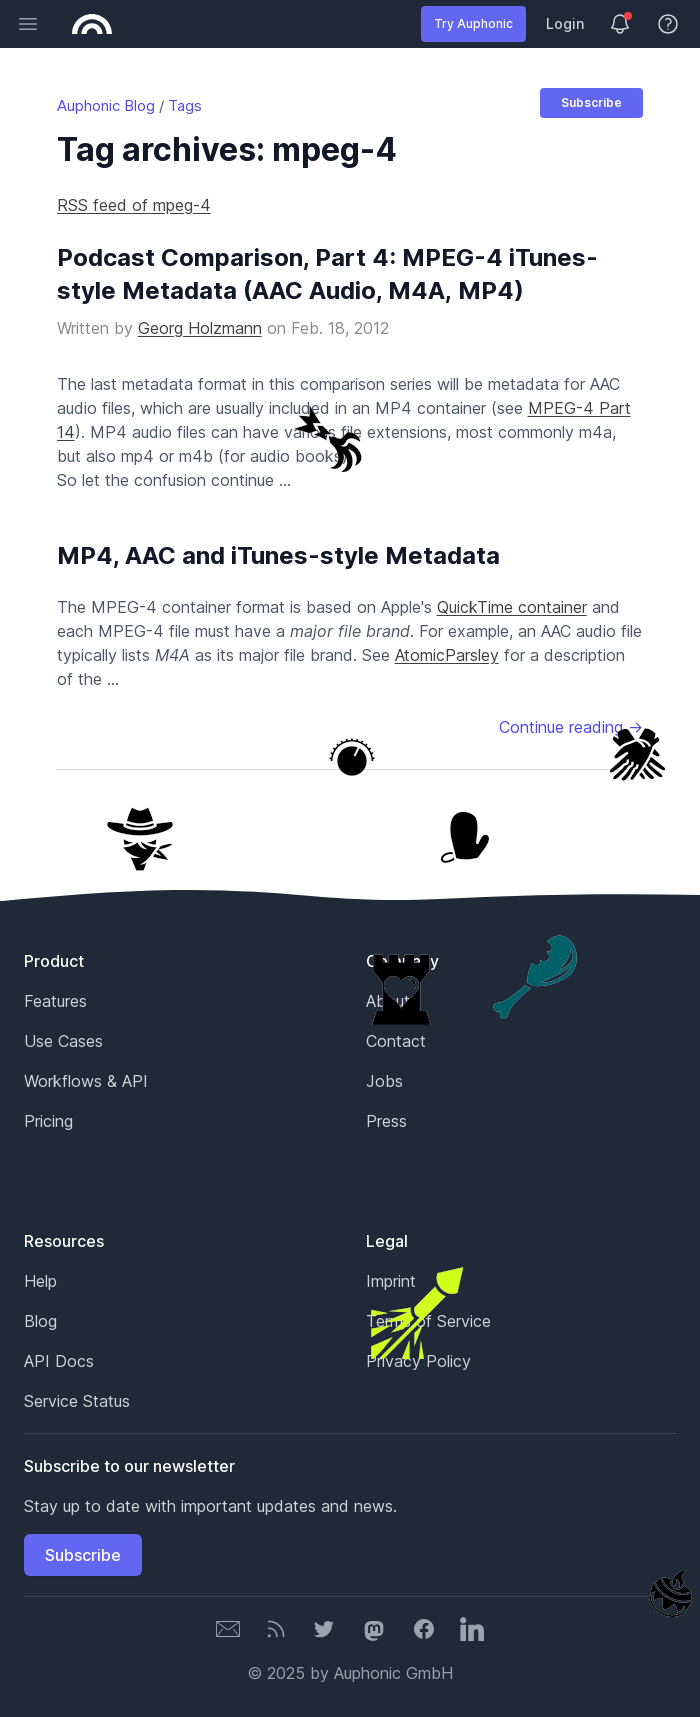 This screenshot has width=700, height=1717. Describe the element at coordinates (352, 757) in the screenshot. I see `adjust volume or settings level` at that location.